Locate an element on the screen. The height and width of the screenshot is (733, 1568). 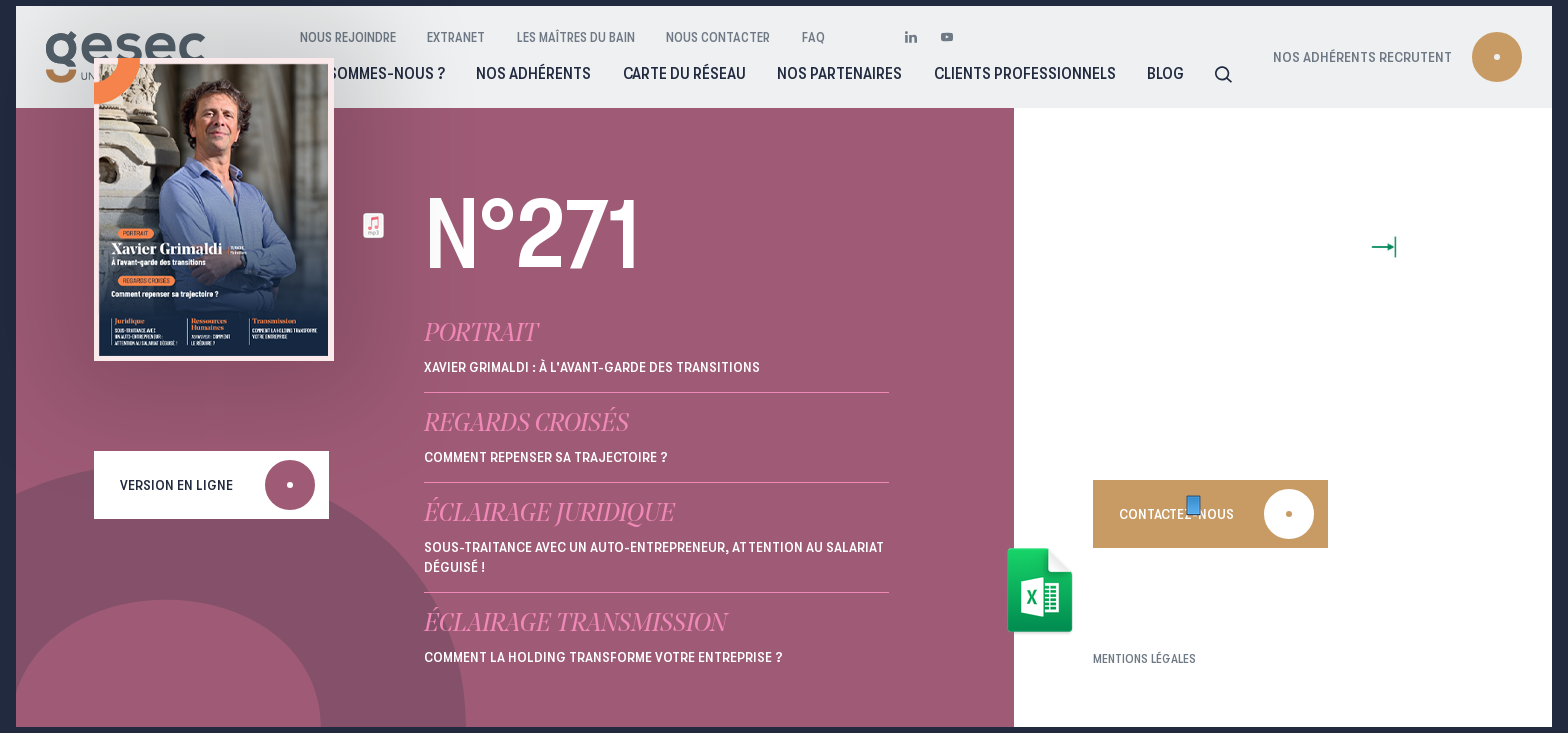
an mp3 audio file is located at coordinates (373, 225).